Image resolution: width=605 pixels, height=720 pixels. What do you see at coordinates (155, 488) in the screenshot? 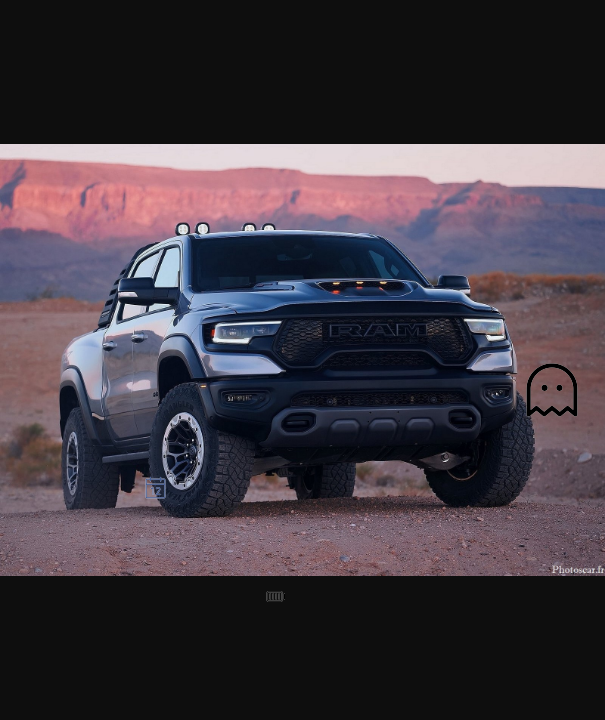
I see `view calendar or scheduled events` at bounding box center [155, 488].